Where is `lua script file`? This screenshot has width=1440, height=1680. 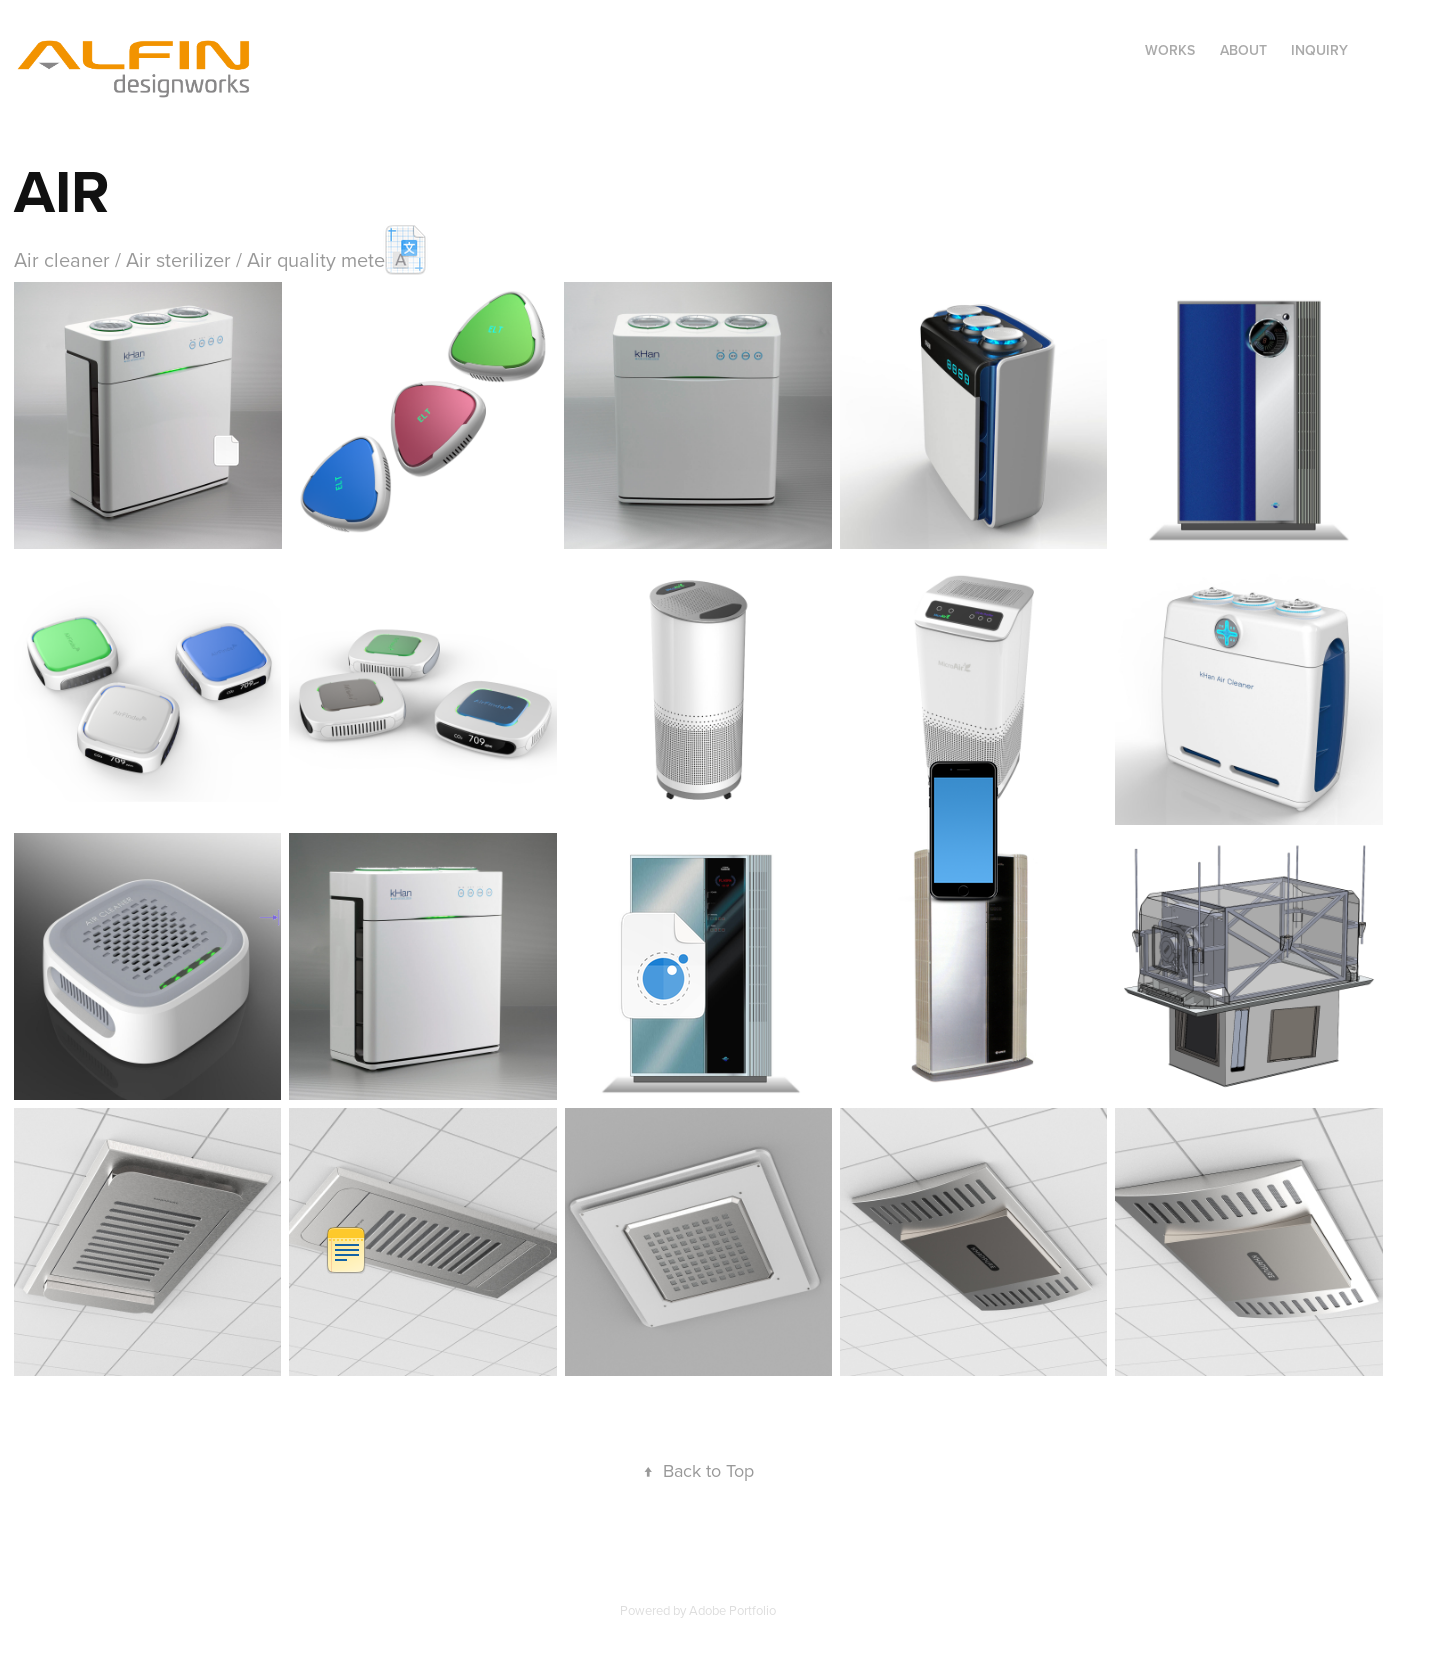 lua script file is located at coordinates (663, 965).